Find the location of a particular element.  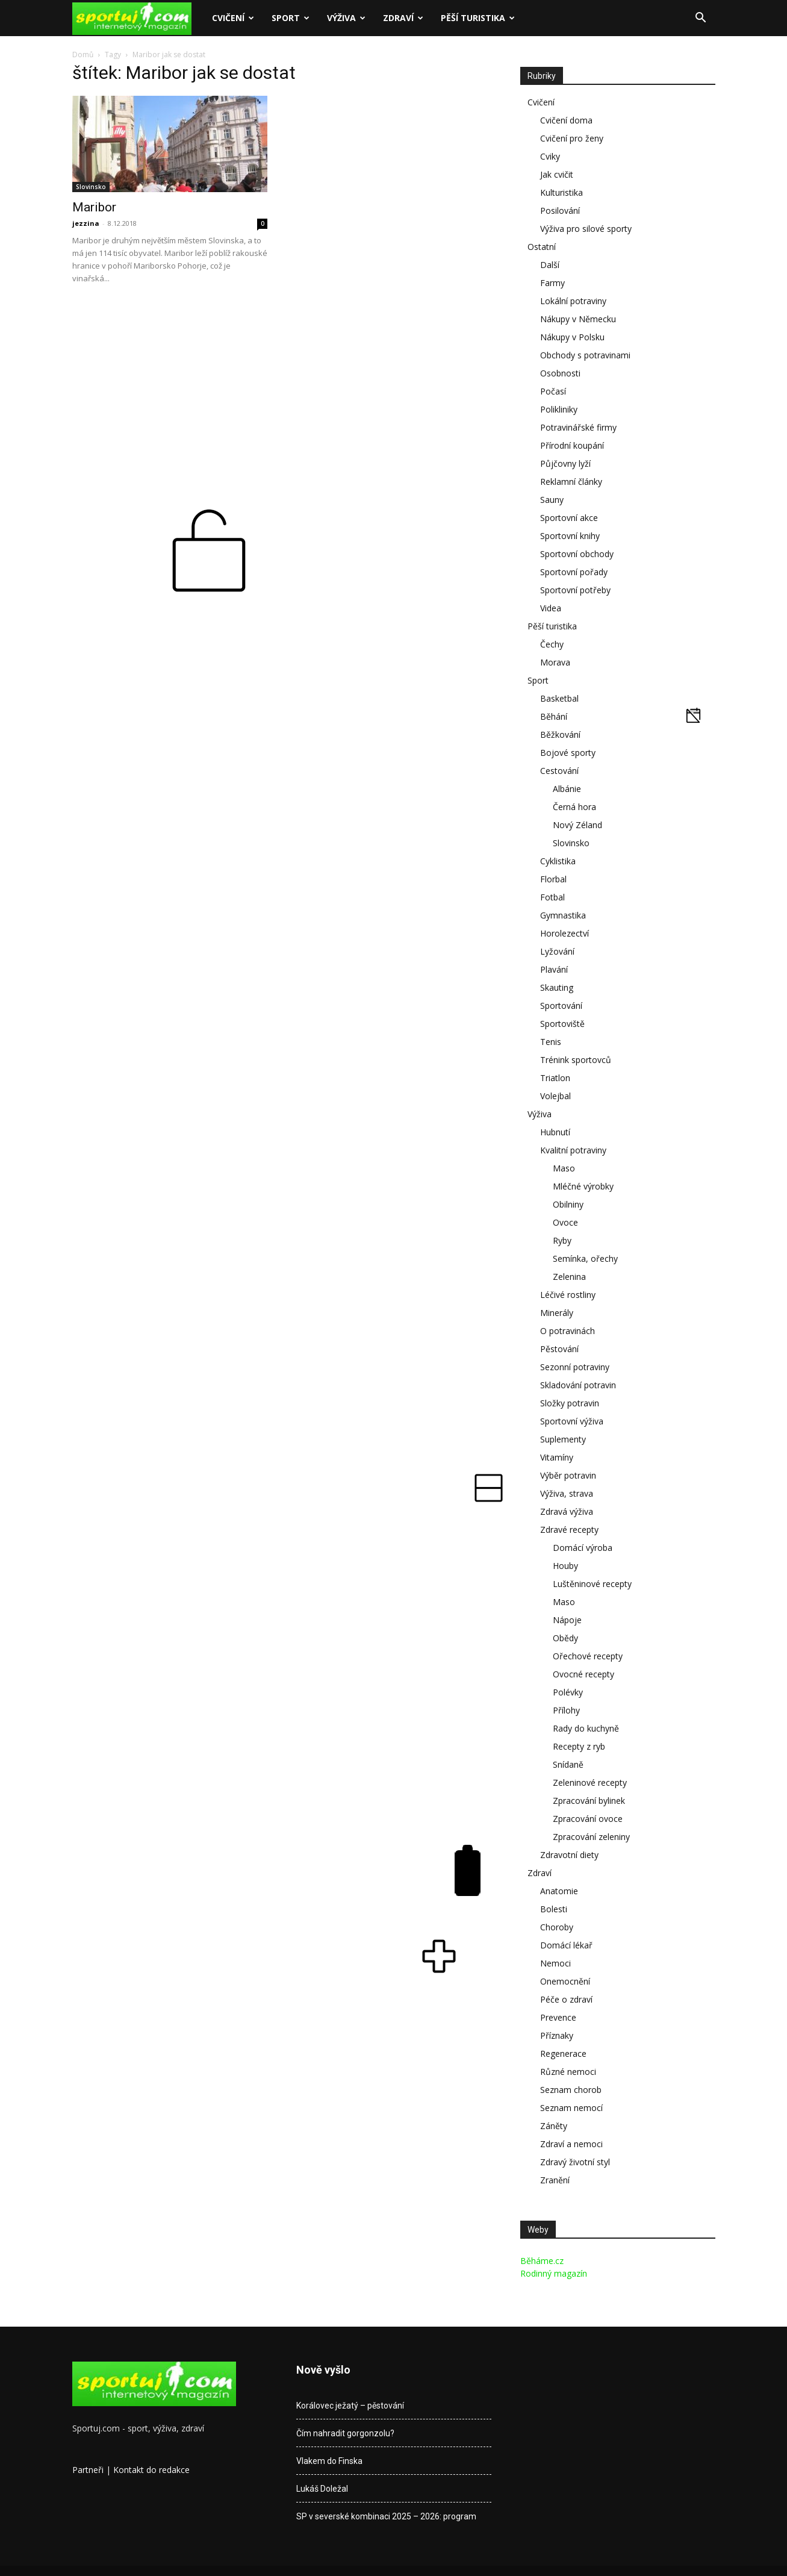

split view into top and bottom panels is located at coordinates (488, 1488).